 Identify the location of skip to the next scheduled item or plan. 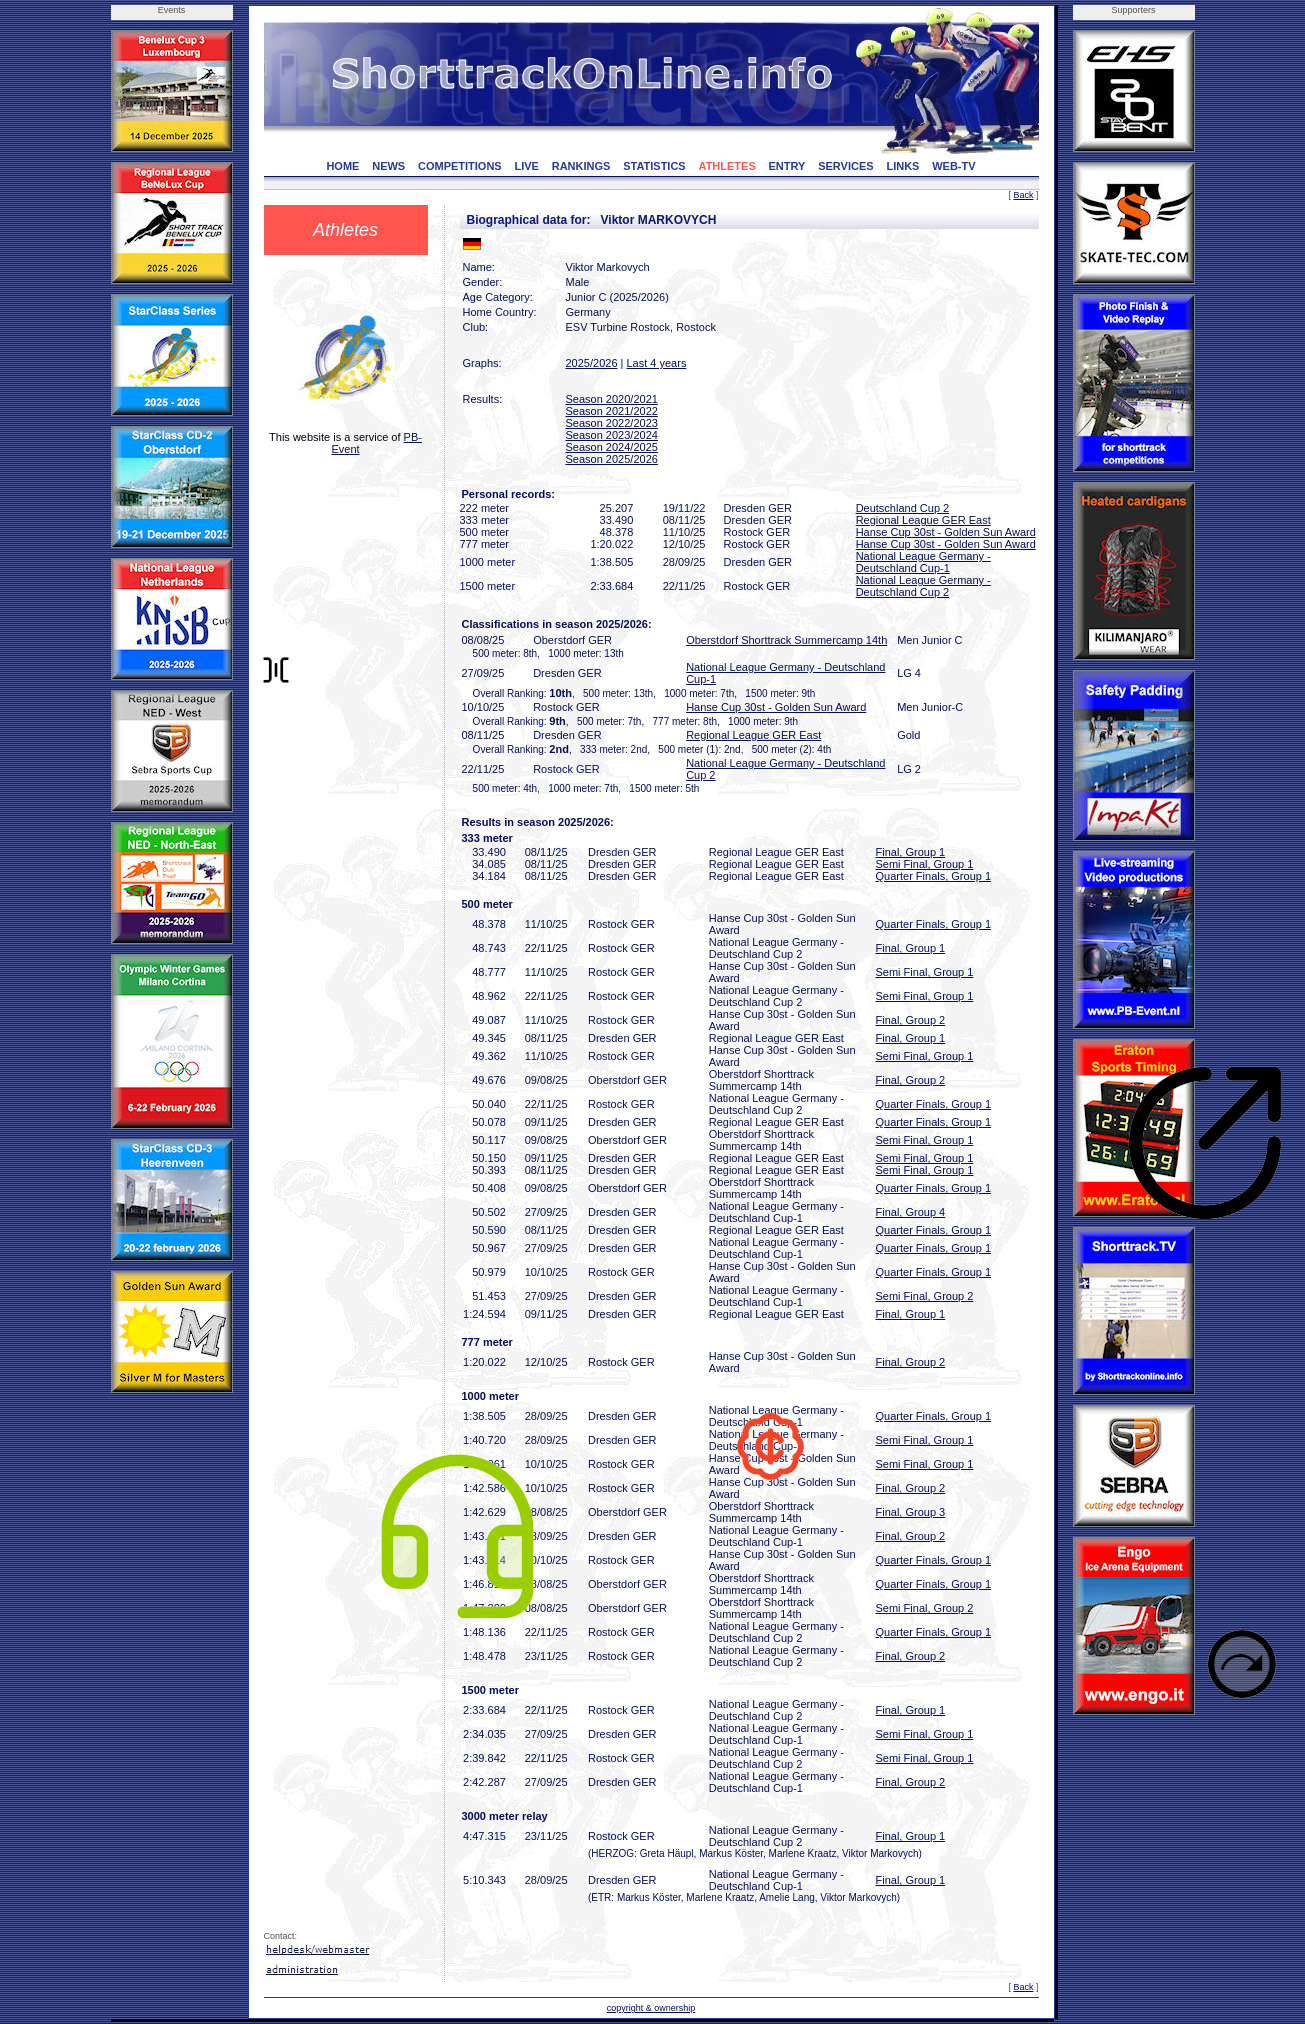
(1242, 1664).